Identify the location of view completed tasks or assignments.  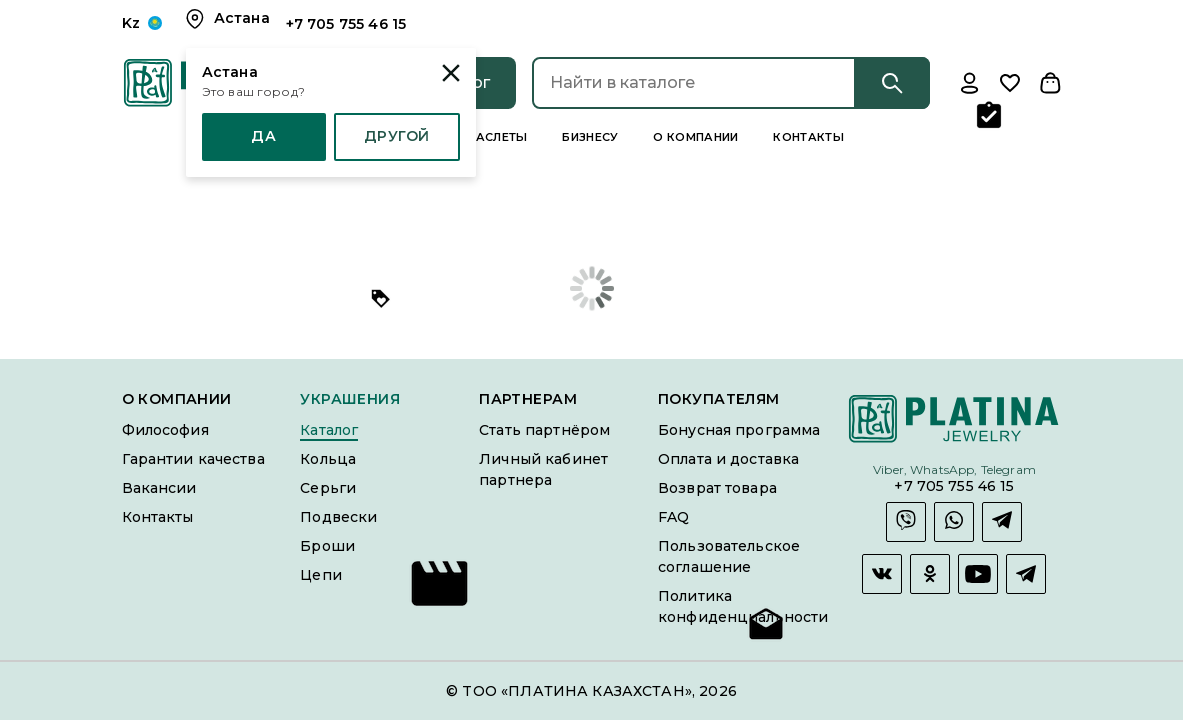
(989, 116).